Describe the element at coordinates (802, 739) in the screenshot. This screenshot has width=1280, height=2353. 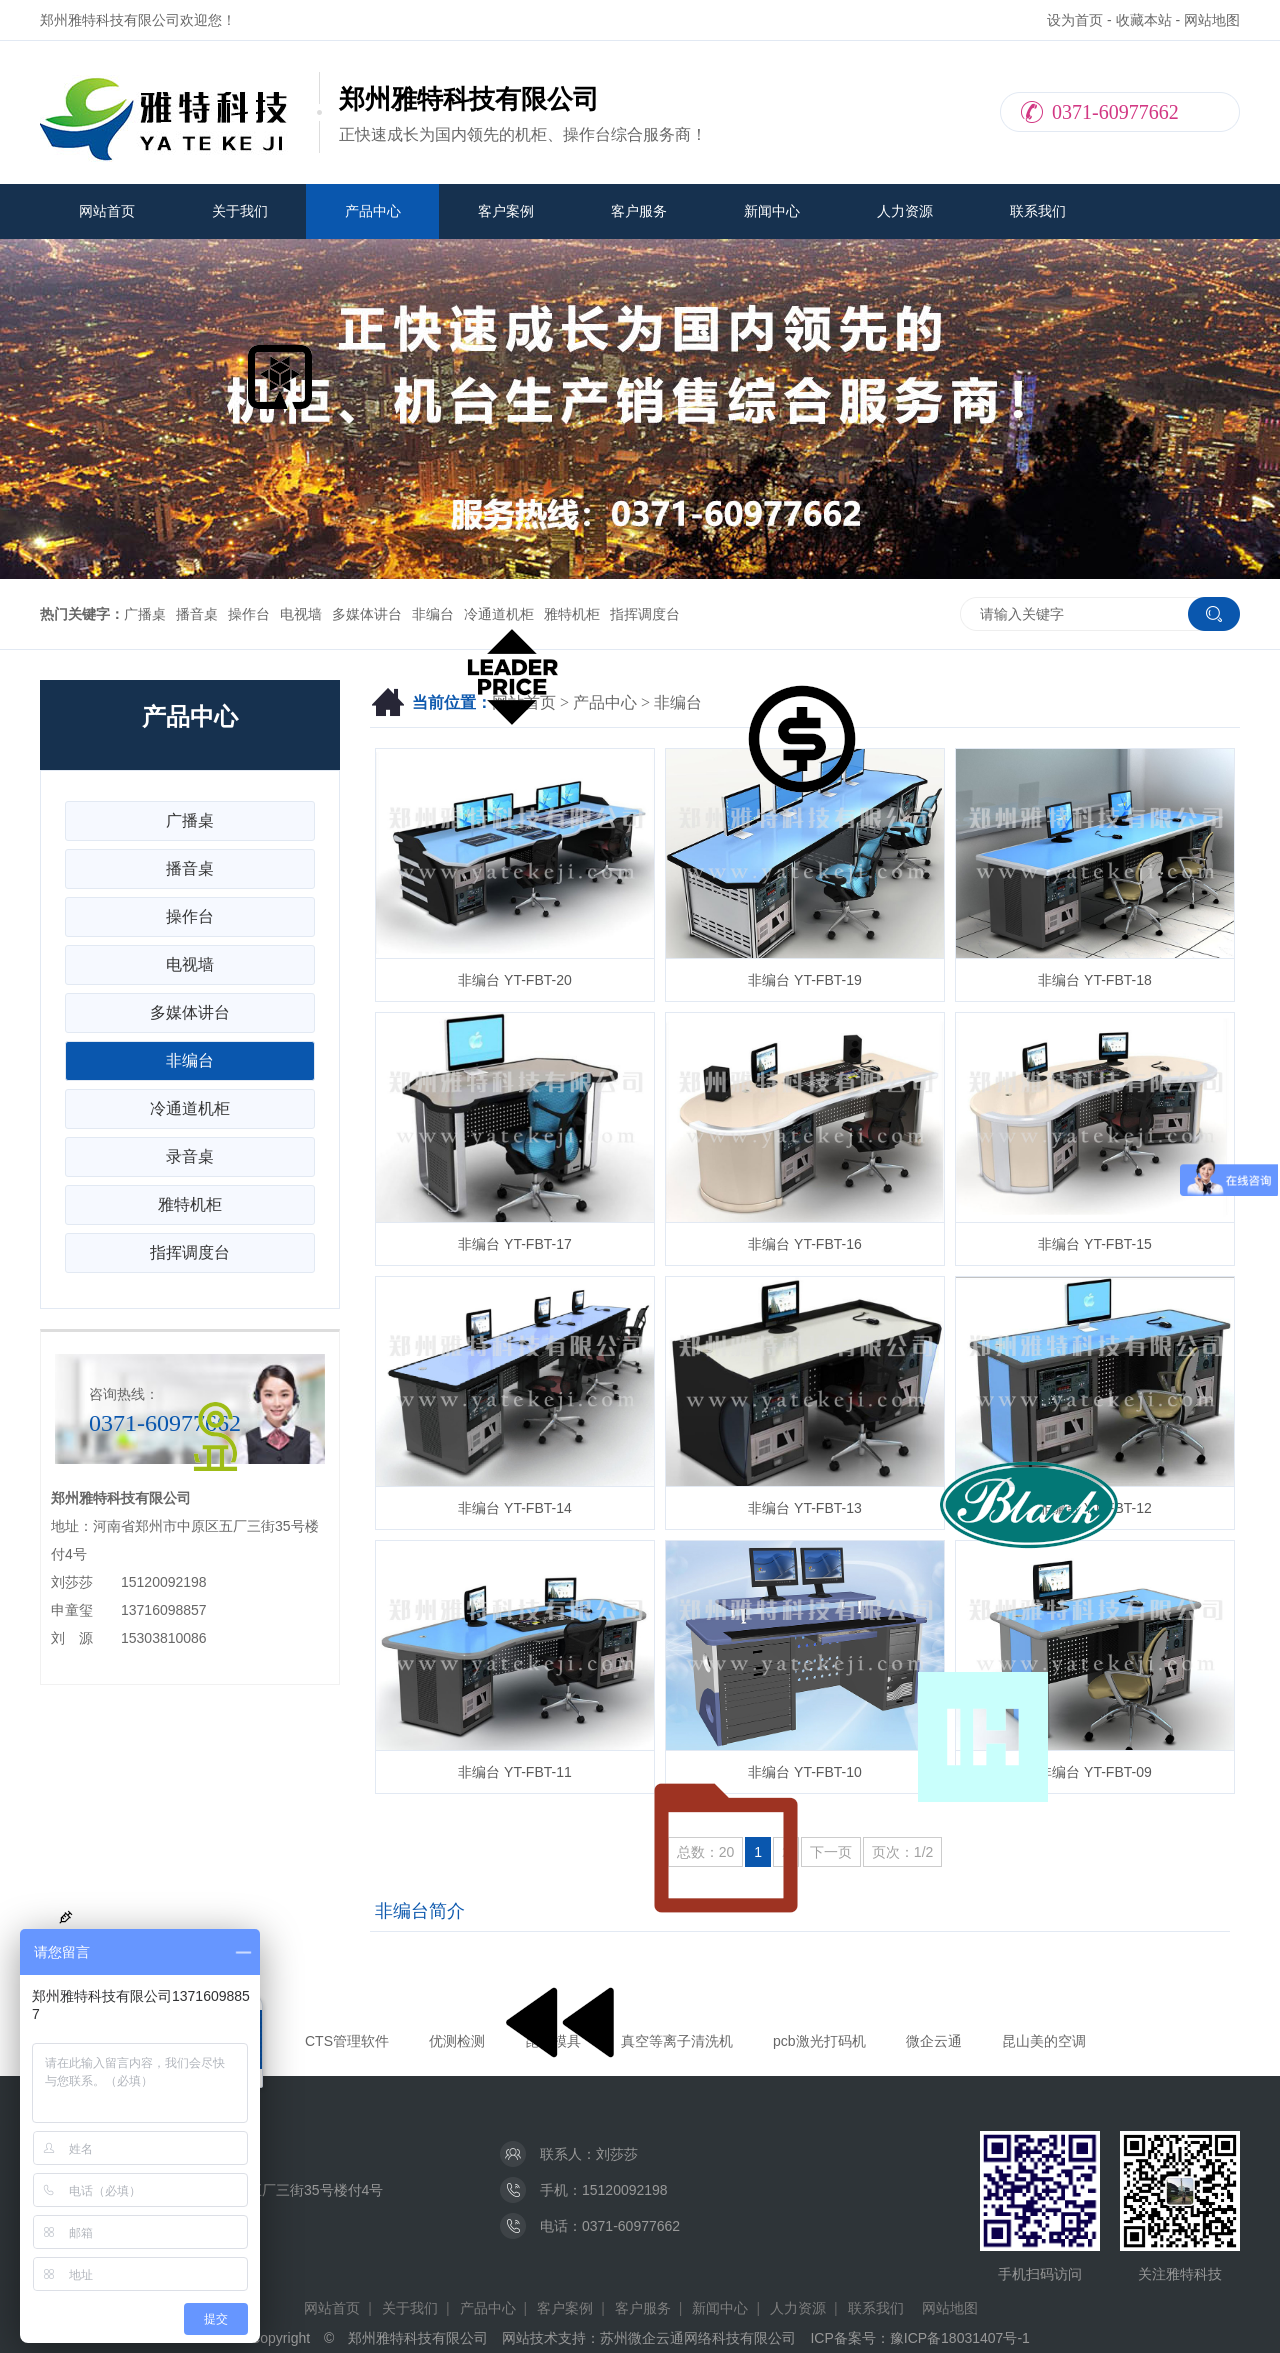
I see `view account balance or financial summary` at that location.